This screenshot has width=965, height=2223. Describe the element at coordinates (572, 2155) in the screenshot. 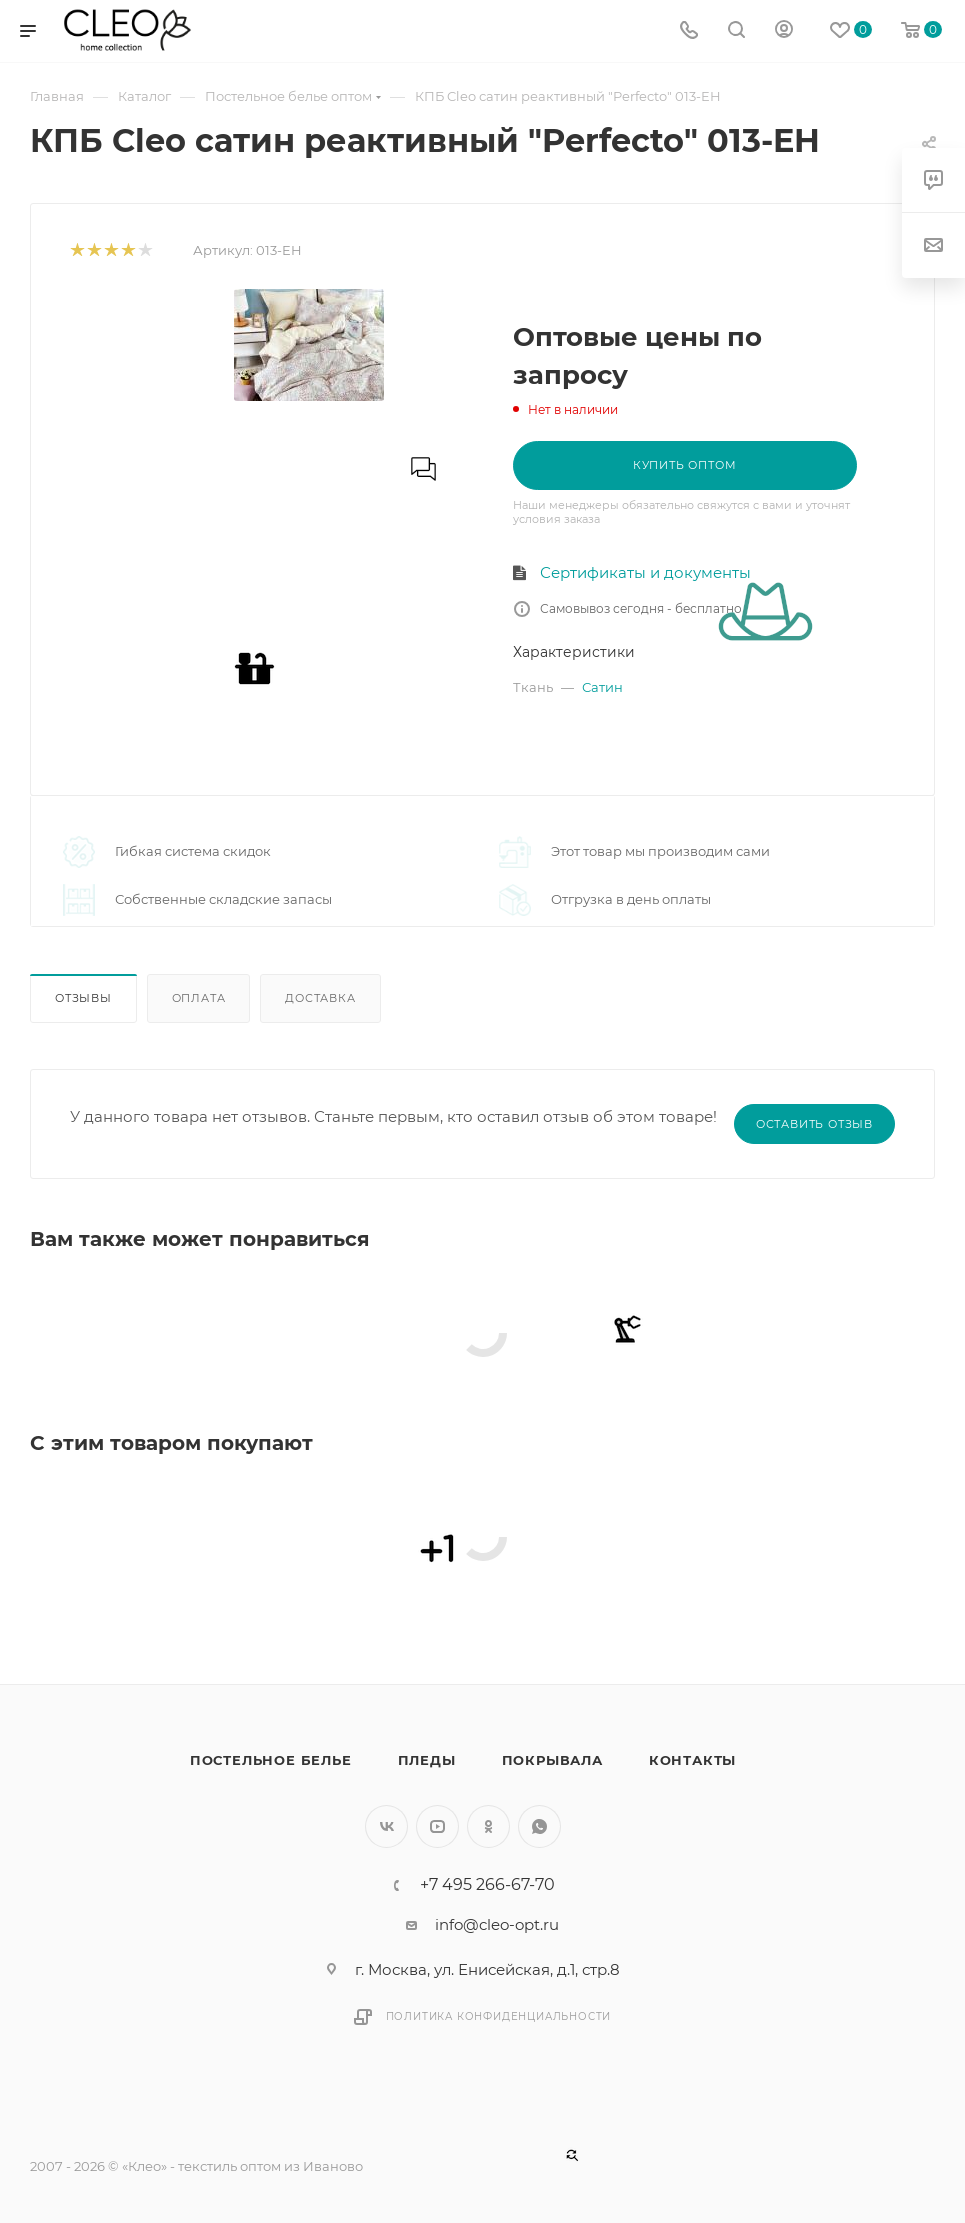

I see `find and replace text or content` at that location.